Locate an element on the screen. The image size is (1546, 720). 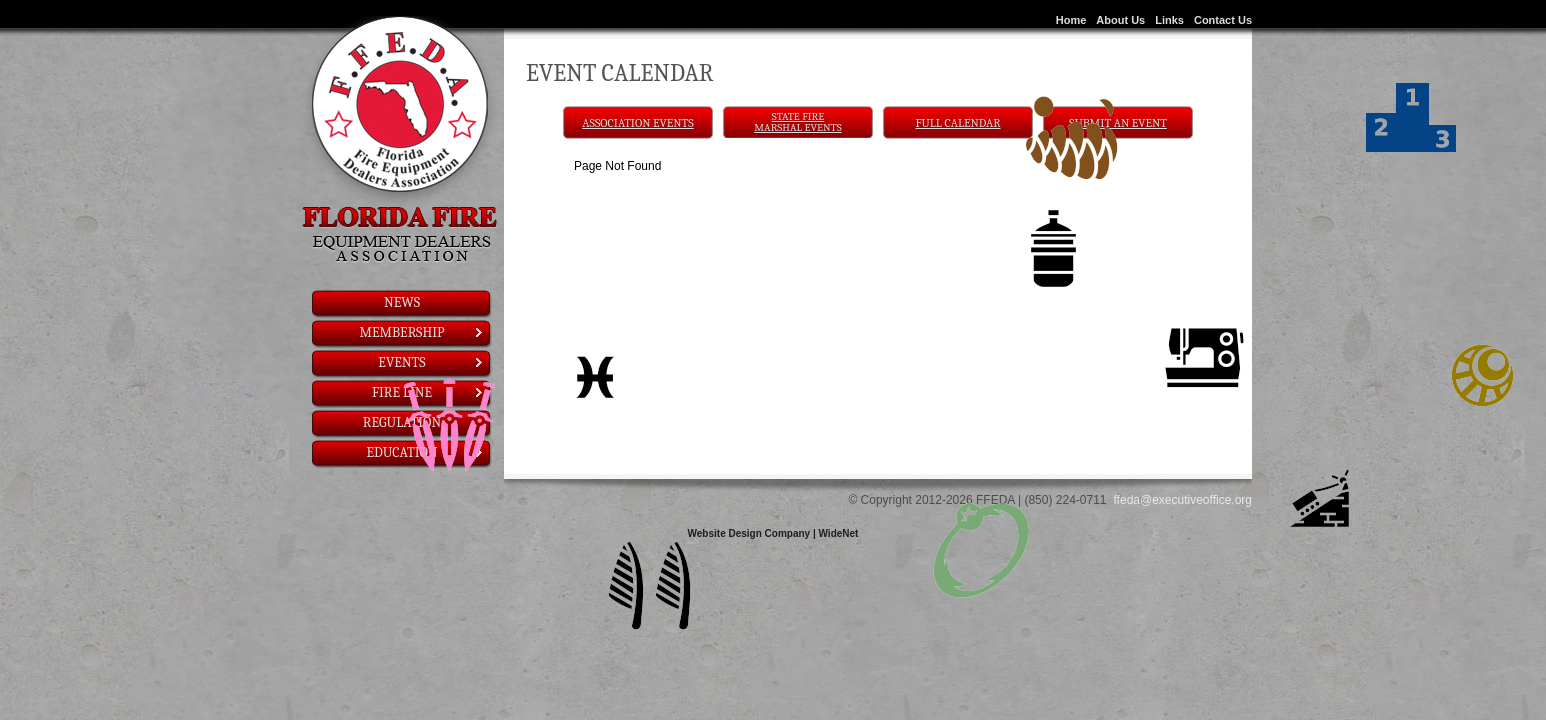
view leaderboard rankings is located at coordinates (1411, 107).